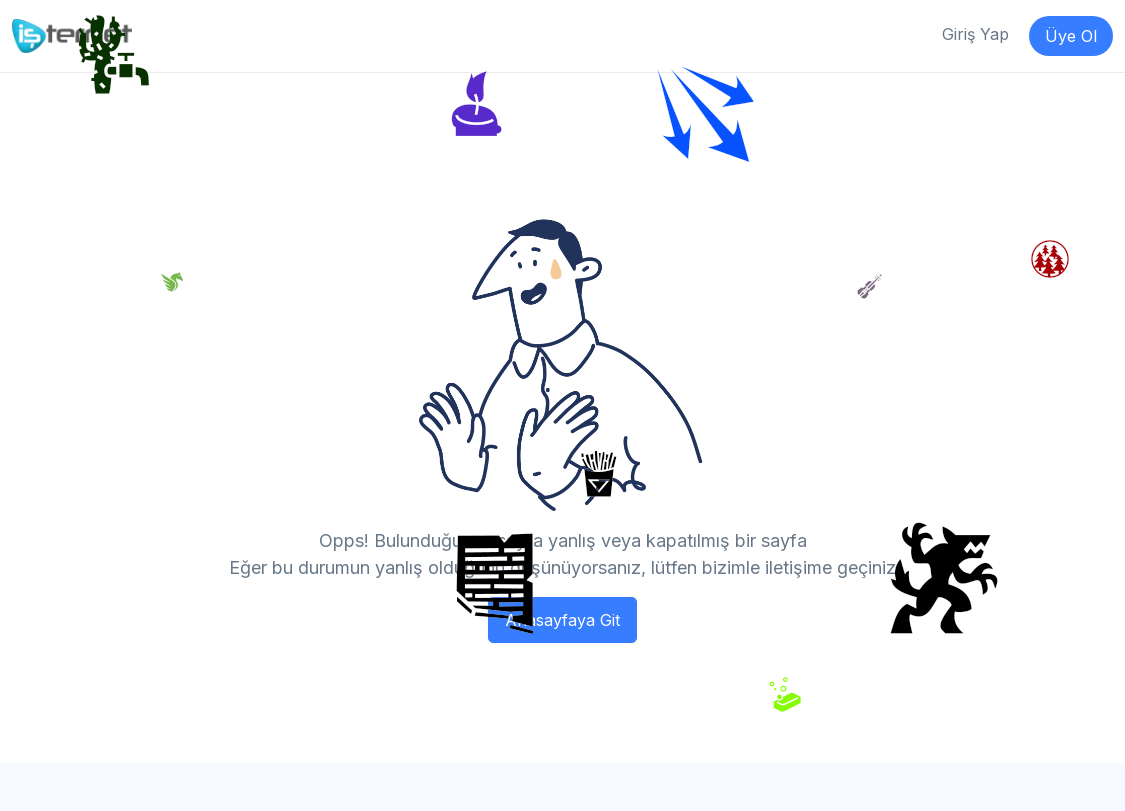  Describe the element at coordinates (944, 578) in the screenshot. I see `select werewolf character or role` at that location.